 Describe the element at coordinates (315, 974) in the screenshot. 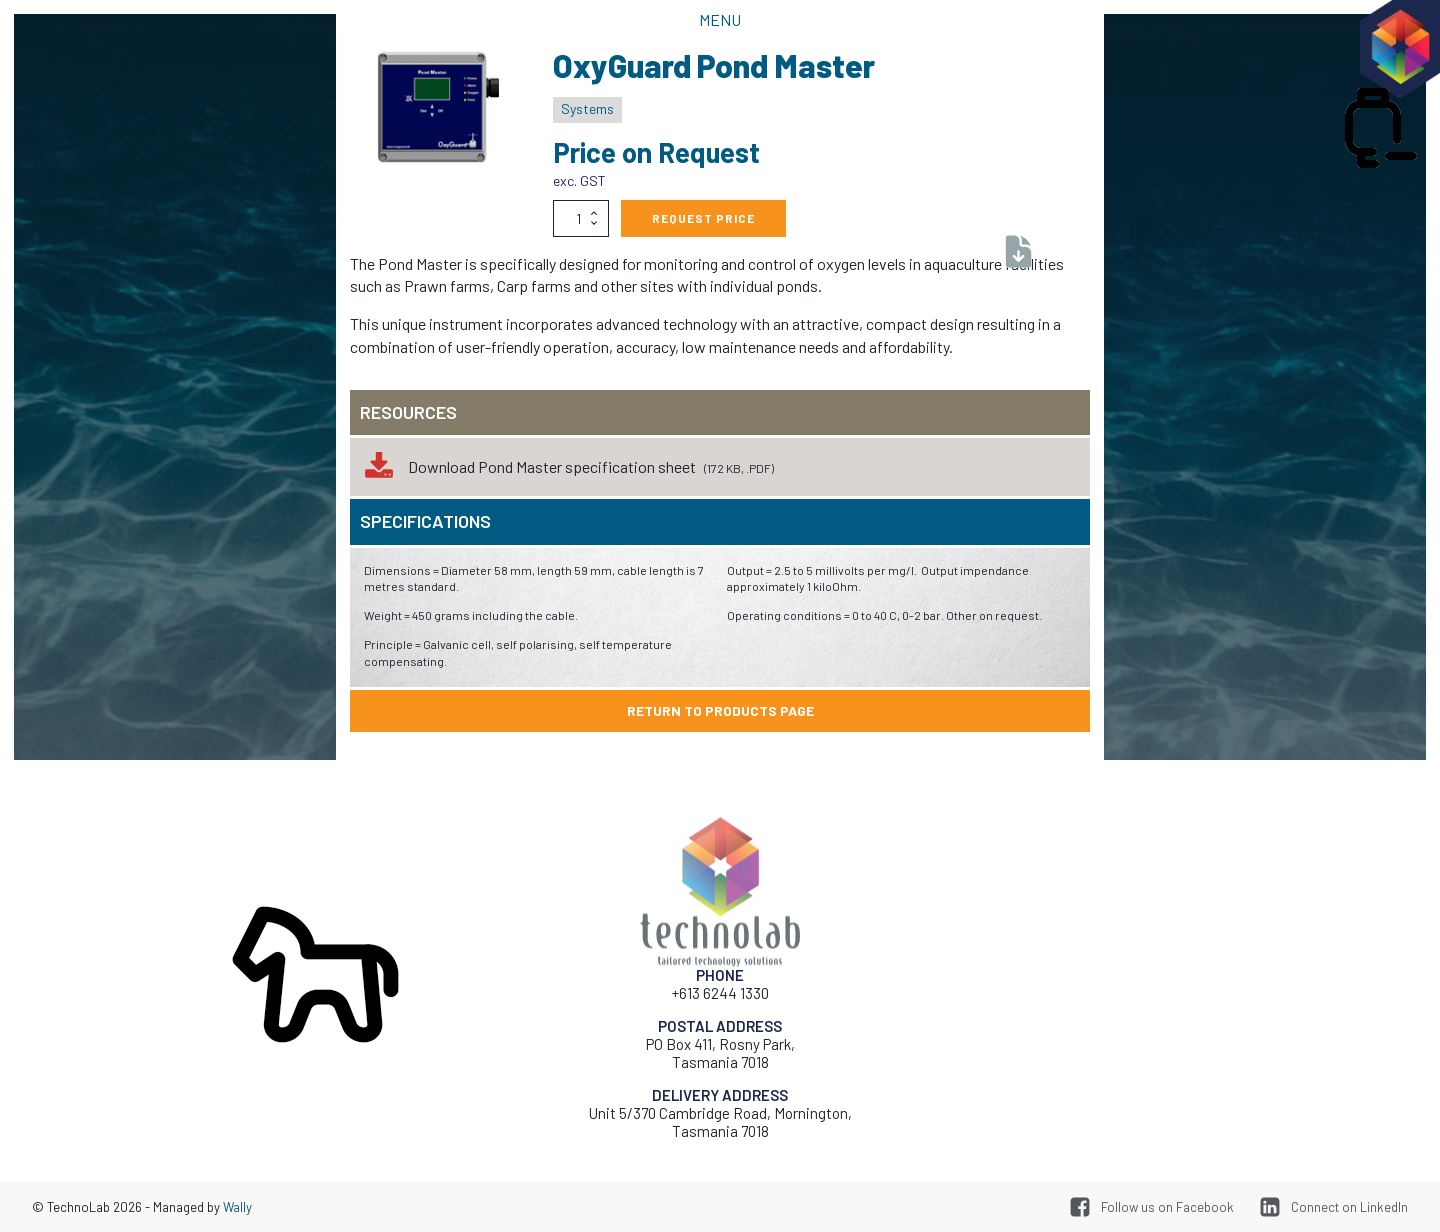

I see `access equestrian or horseback riding features` at that location.